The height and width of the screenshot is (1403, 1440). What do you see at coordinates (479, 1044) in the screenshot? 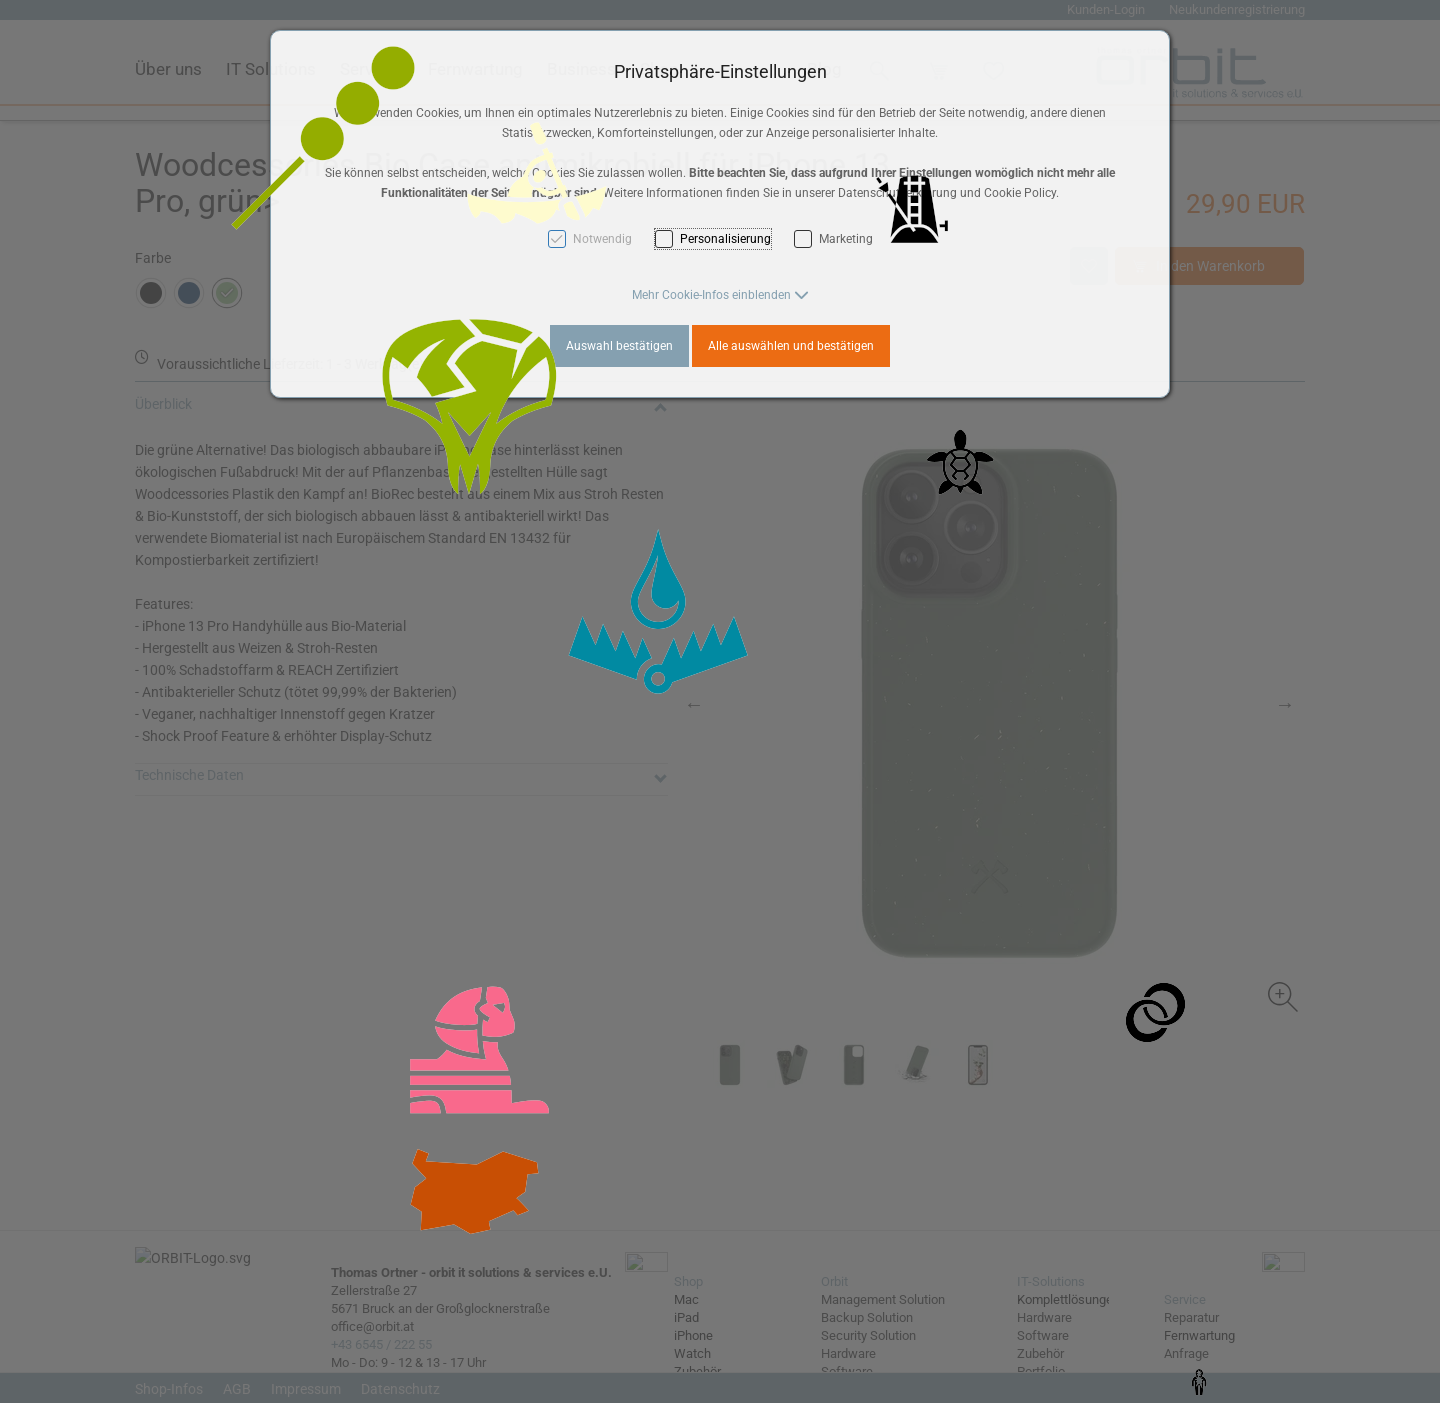
I see `explore ancient Egypt themed content` at bounding box center [479, 1044].